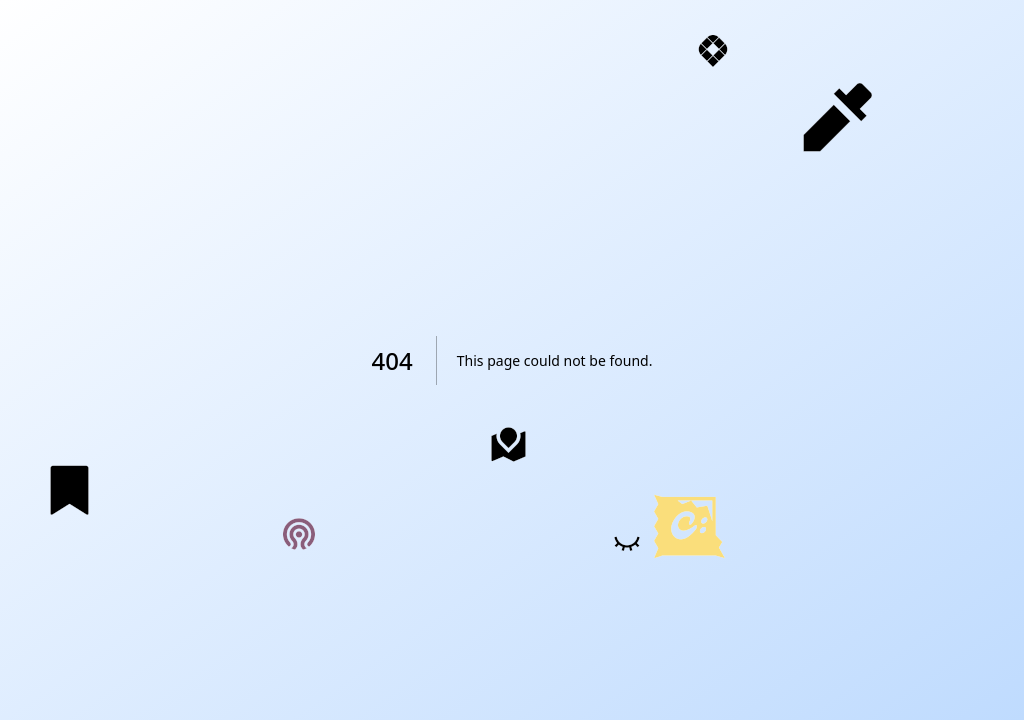 The image size is (1024, 720). What do you see at coordinates (689, 526) in the screenshot?
I see `chocolatey package manager logo` at bounding box center [689, 526].